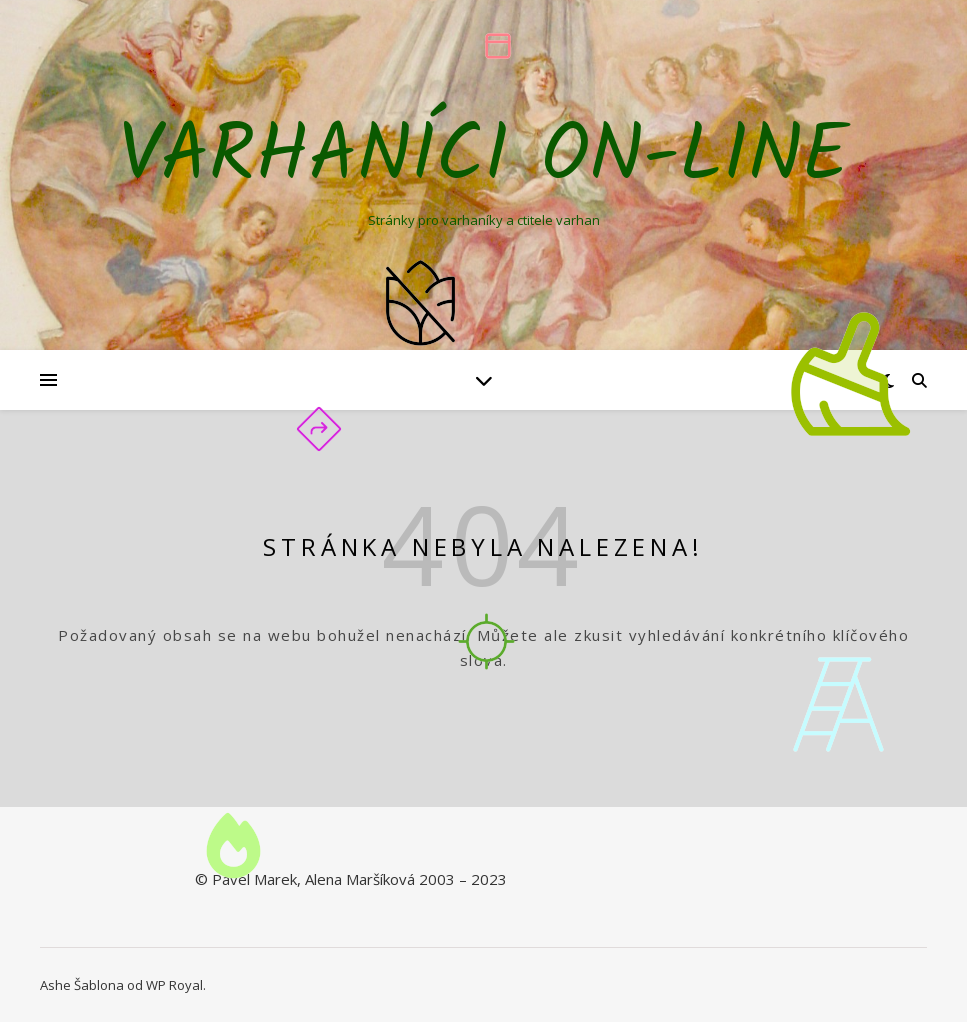 The width and height of the screenshot is (967, 1022). What do you see at coordinates (233, 847) in the screenshot?
I see `indicates trending or popular content` at bounding box center [233, 847].